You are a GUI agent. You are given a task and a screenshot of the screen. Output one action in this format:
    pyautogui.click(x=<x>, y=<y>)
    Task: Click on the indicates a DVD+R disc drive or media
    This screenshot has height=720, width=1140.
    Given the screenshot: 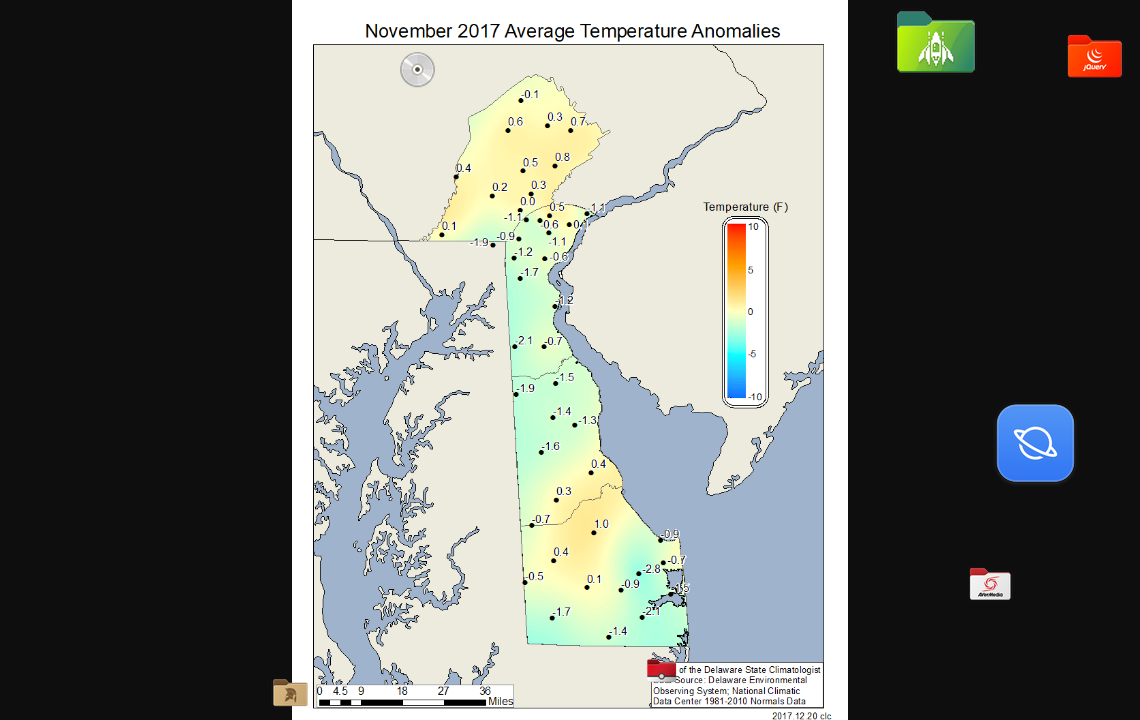 What is the action you would take?
    pyautogui.click(x=417, y=69)
    